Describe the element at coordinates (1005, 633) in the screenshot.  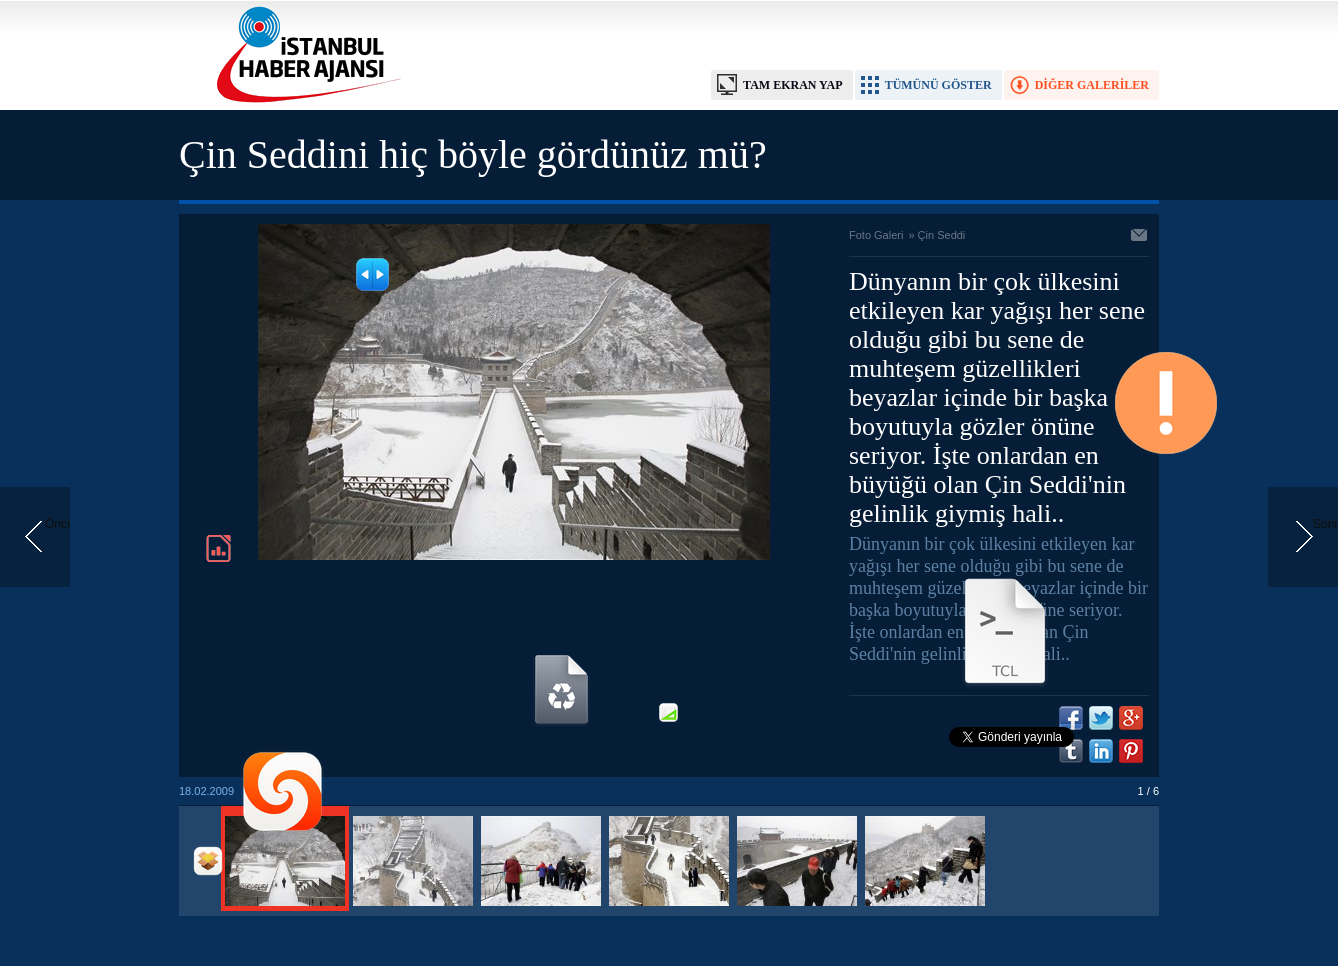
I see `a tcl script file` at that location.